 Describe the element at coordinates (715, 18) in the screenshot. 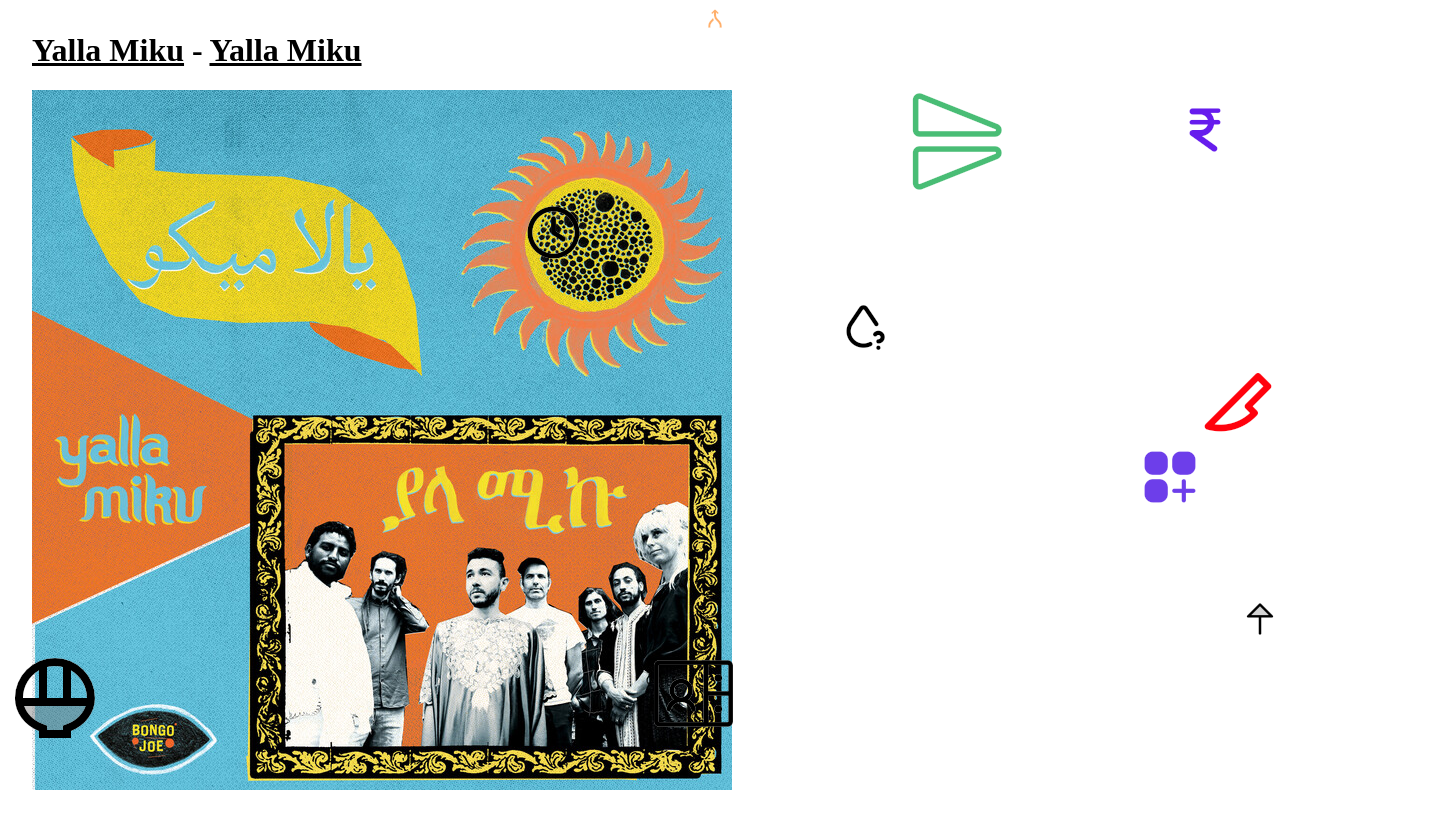

I see `merge branches or files together` at that location.